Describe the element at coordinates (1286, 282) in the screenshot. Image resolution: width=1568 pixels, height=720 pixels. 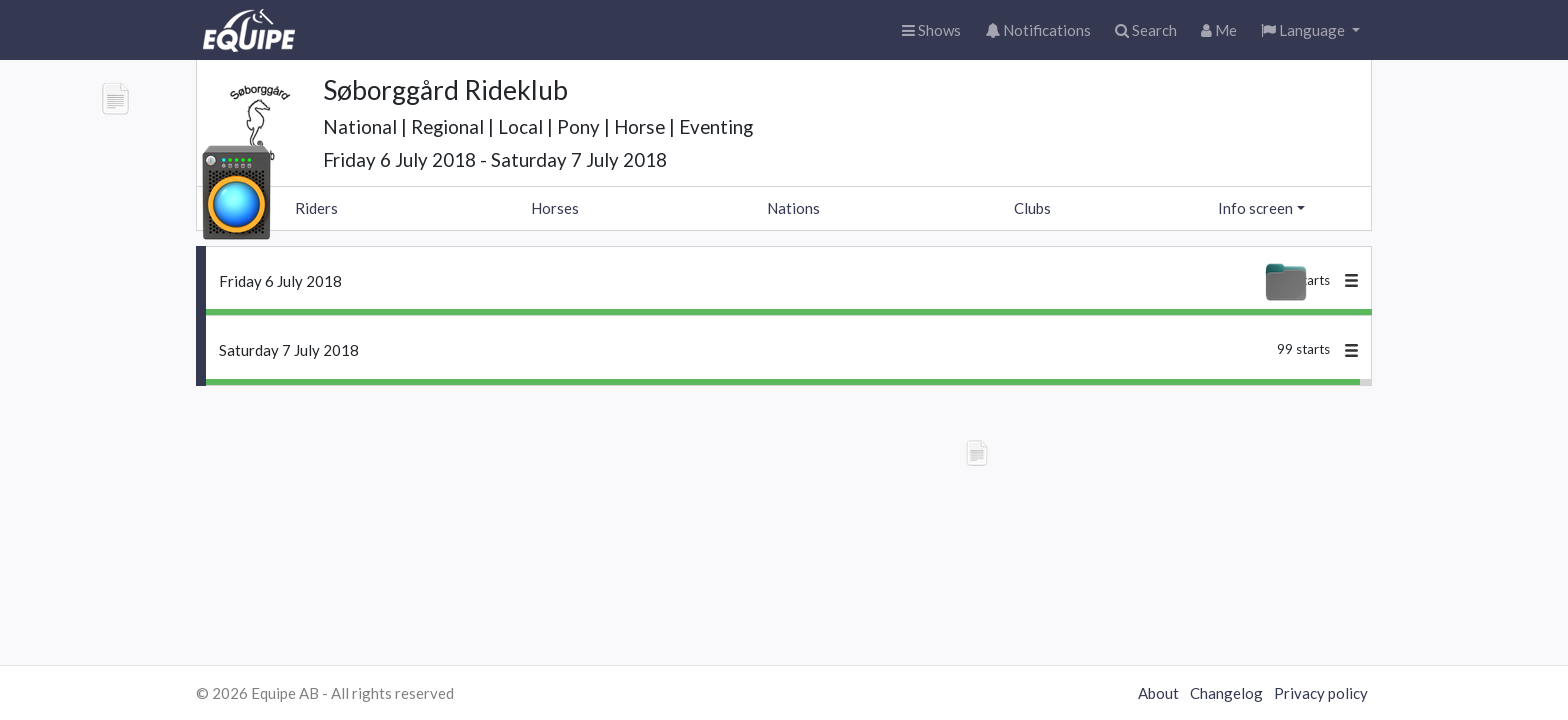
I see `open folder to view contents` at that location.